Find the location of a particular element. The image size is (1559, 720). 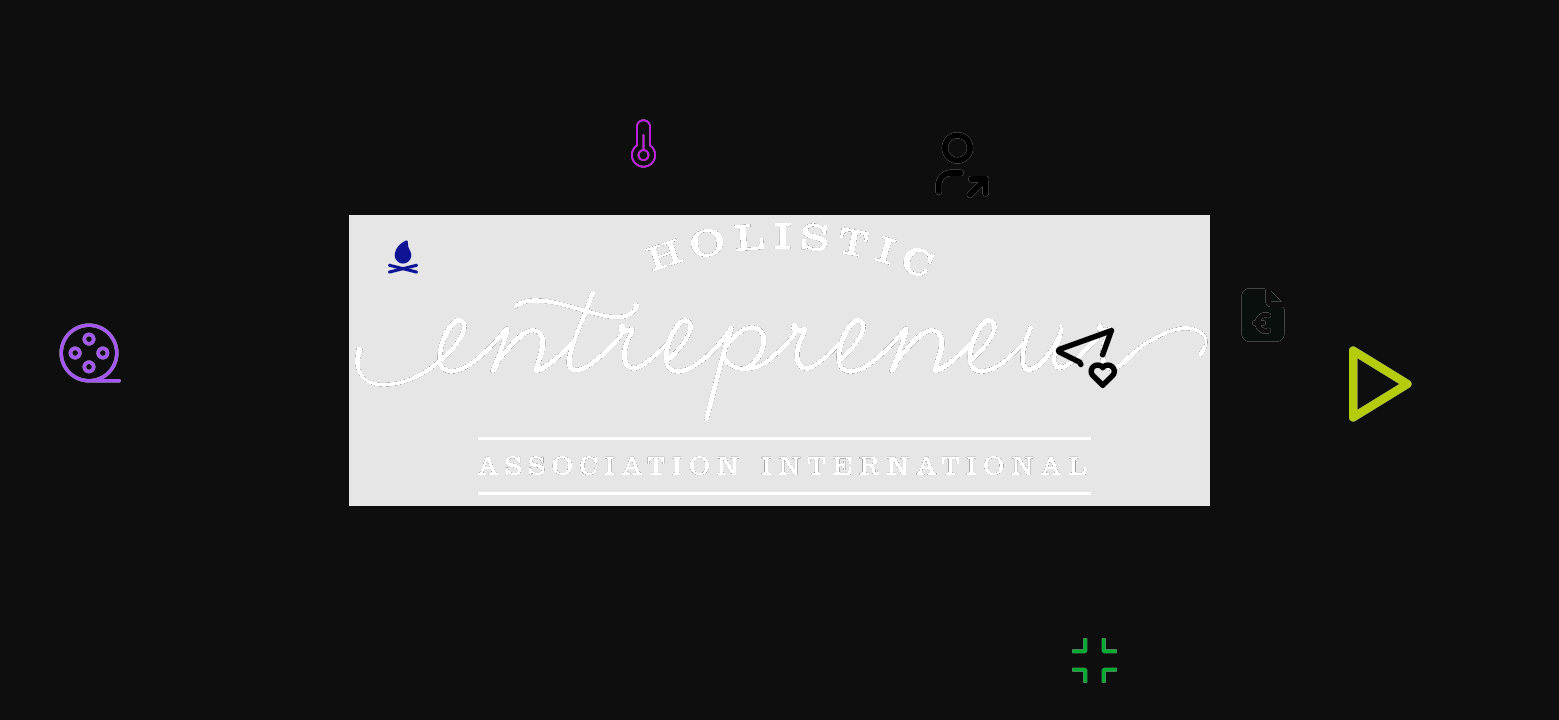

exit fullscreen mode is located at coordinates (1094, 660).